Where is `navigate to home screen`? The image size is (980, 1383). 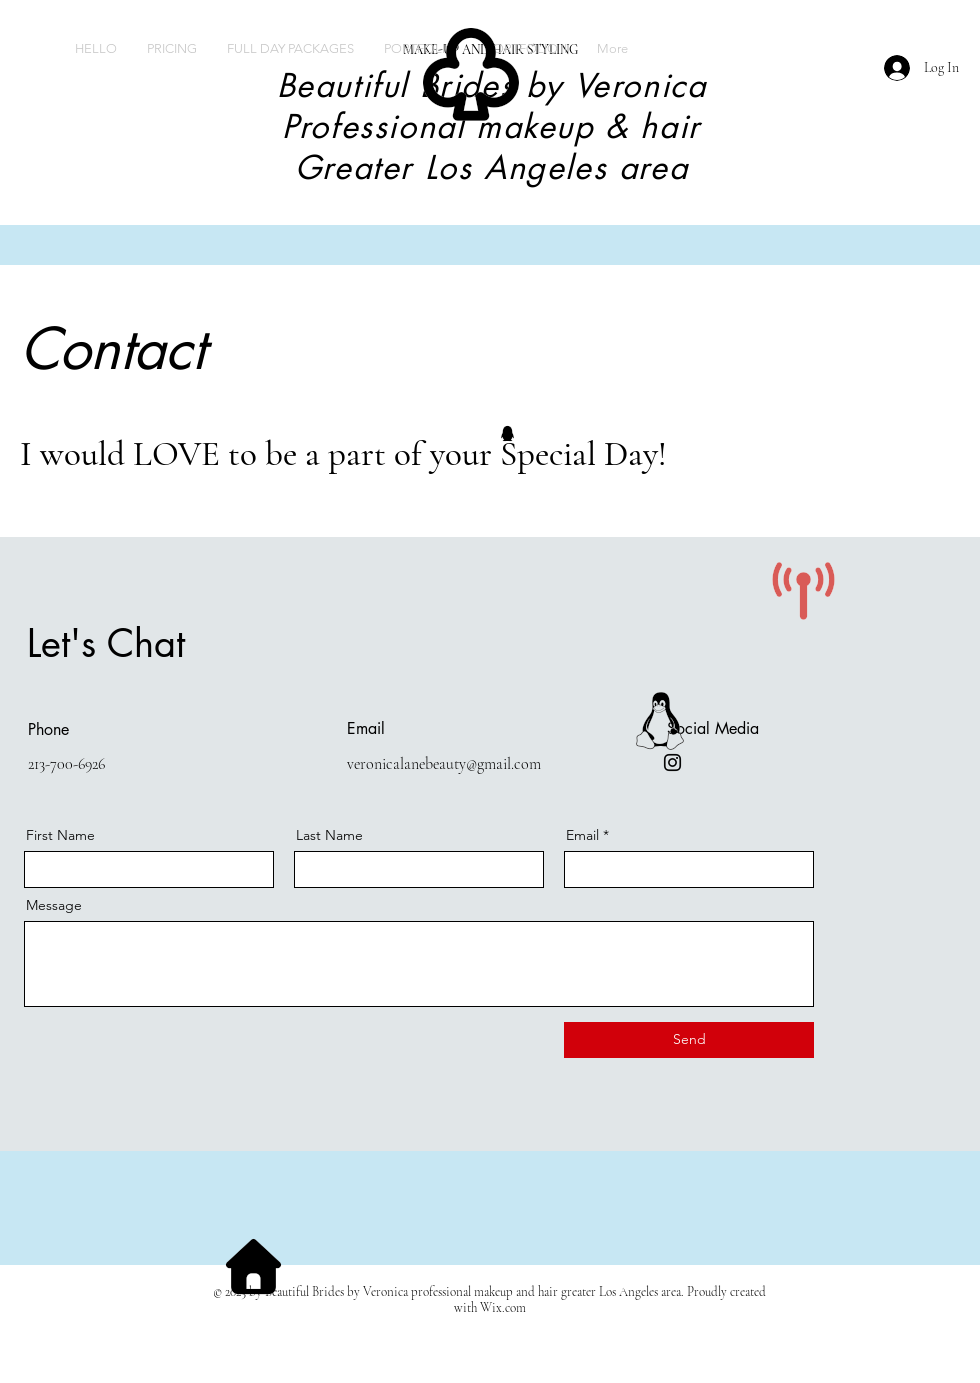
navigate to home screen is located at coordinates (253, 1266).